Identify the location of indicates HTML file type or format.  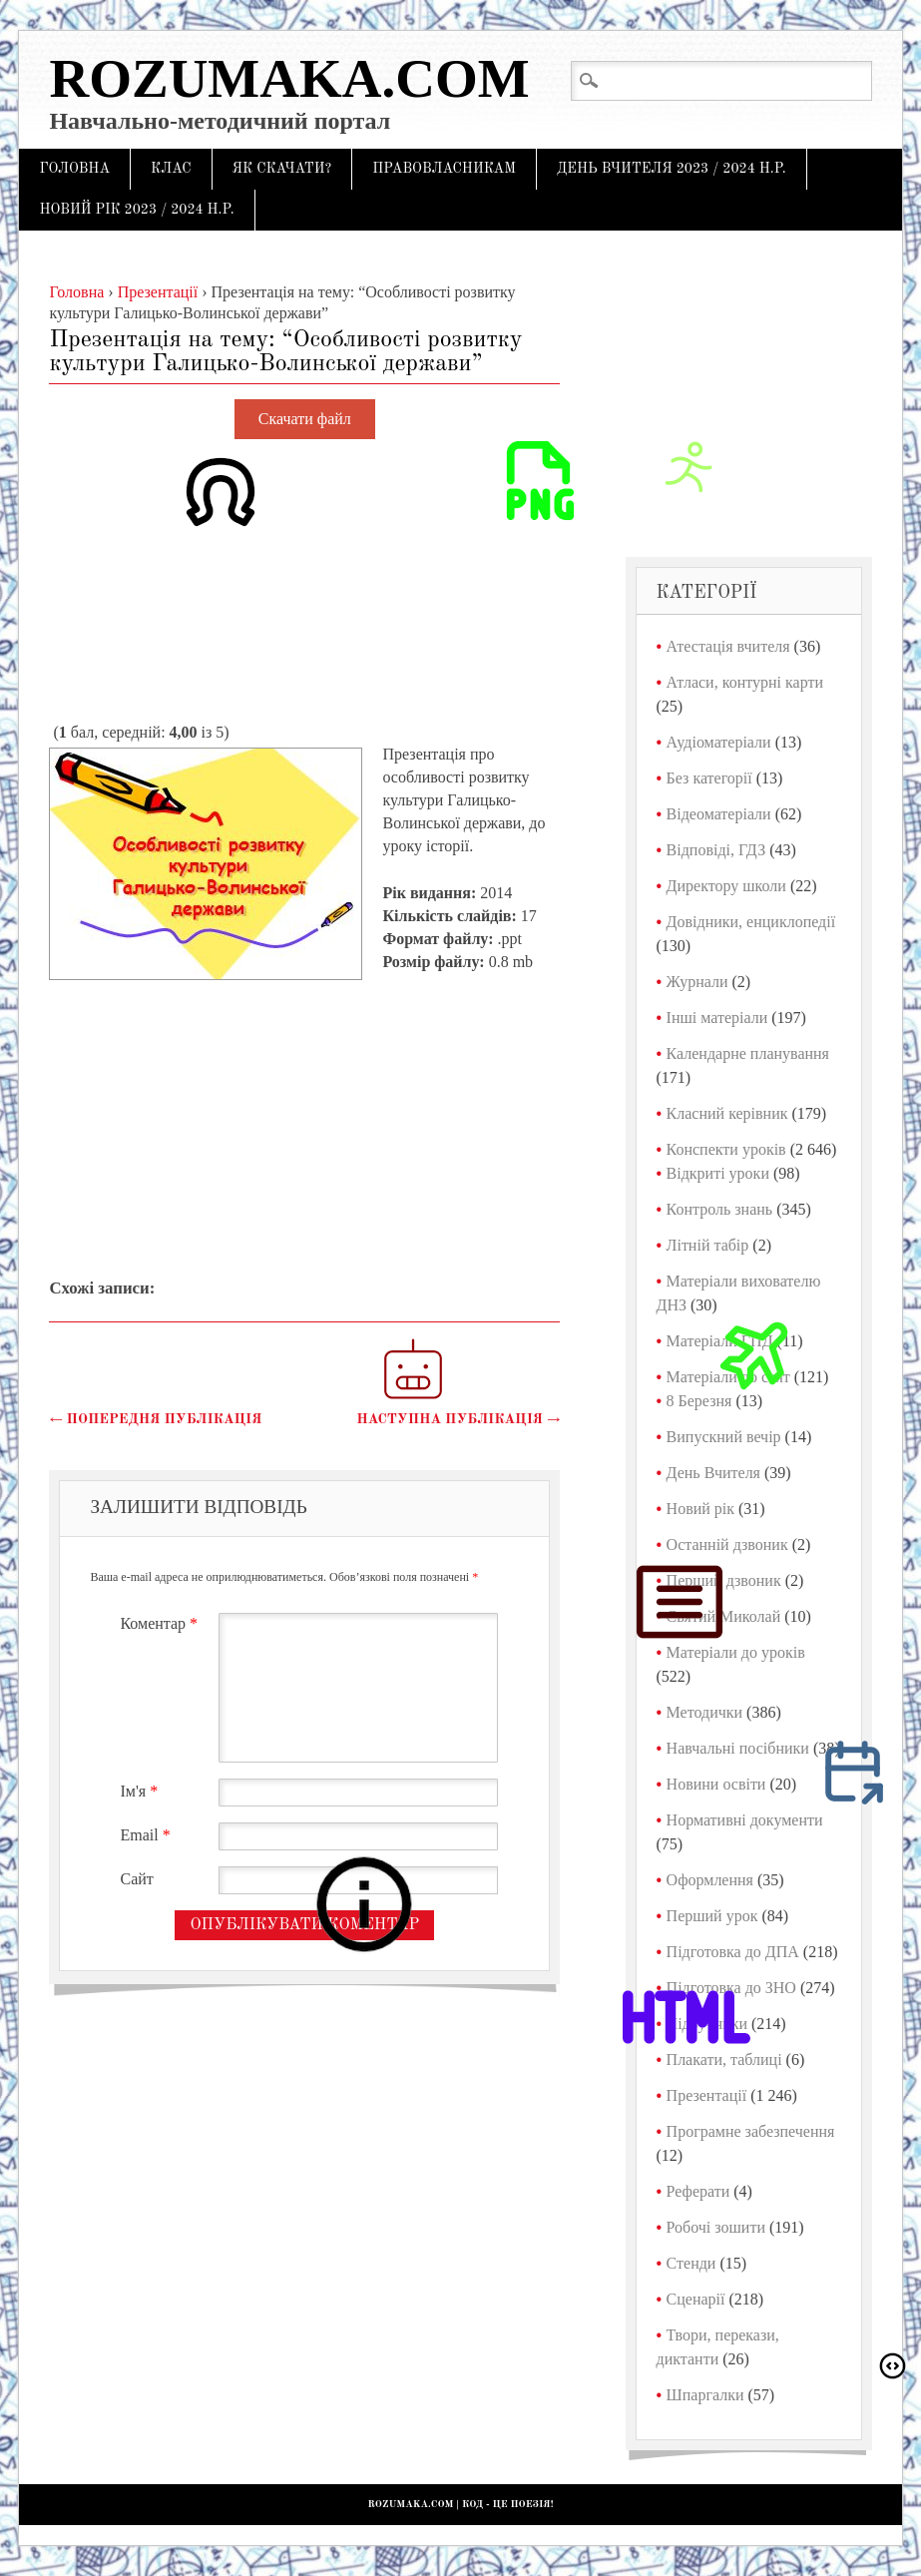
(687, 2017).